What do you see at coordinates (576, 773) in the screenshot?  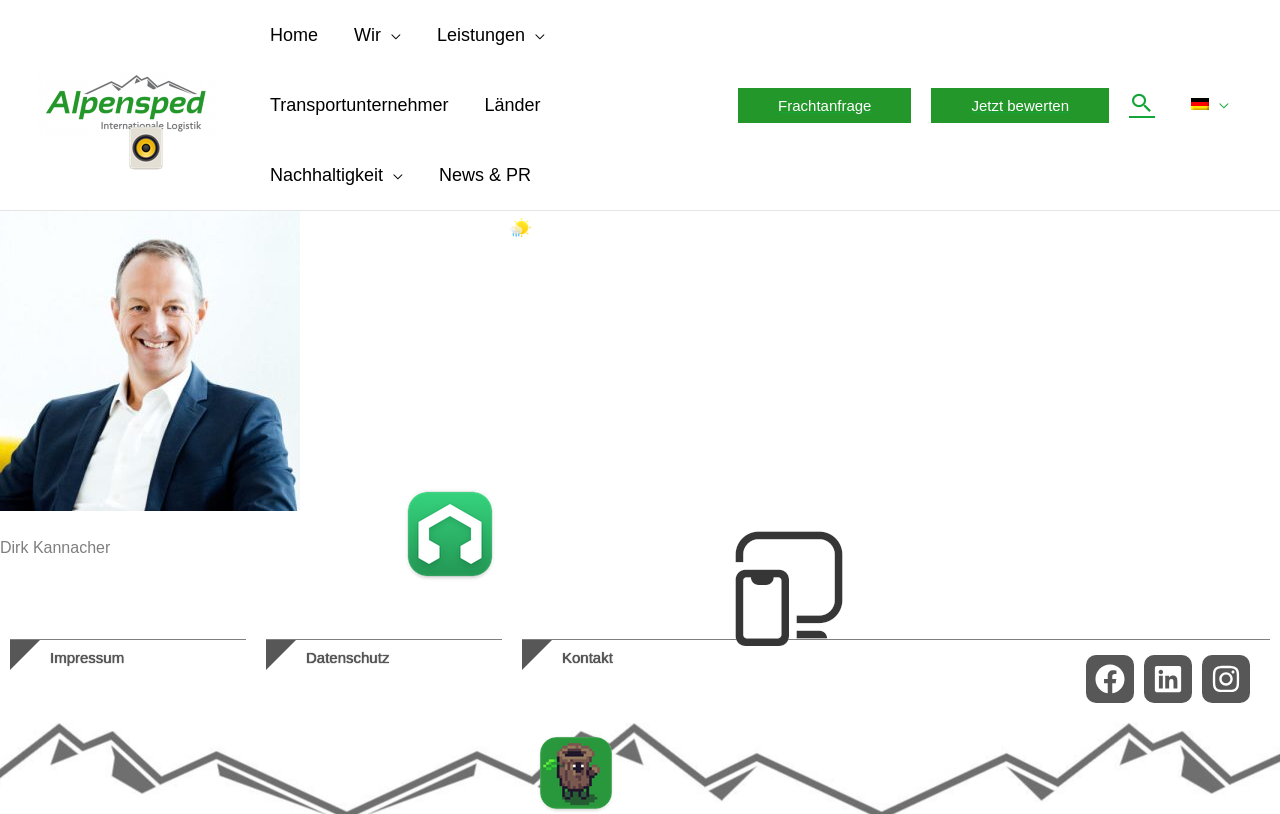 I see `launch ricochlime game app` at bounding box center [576, 773].